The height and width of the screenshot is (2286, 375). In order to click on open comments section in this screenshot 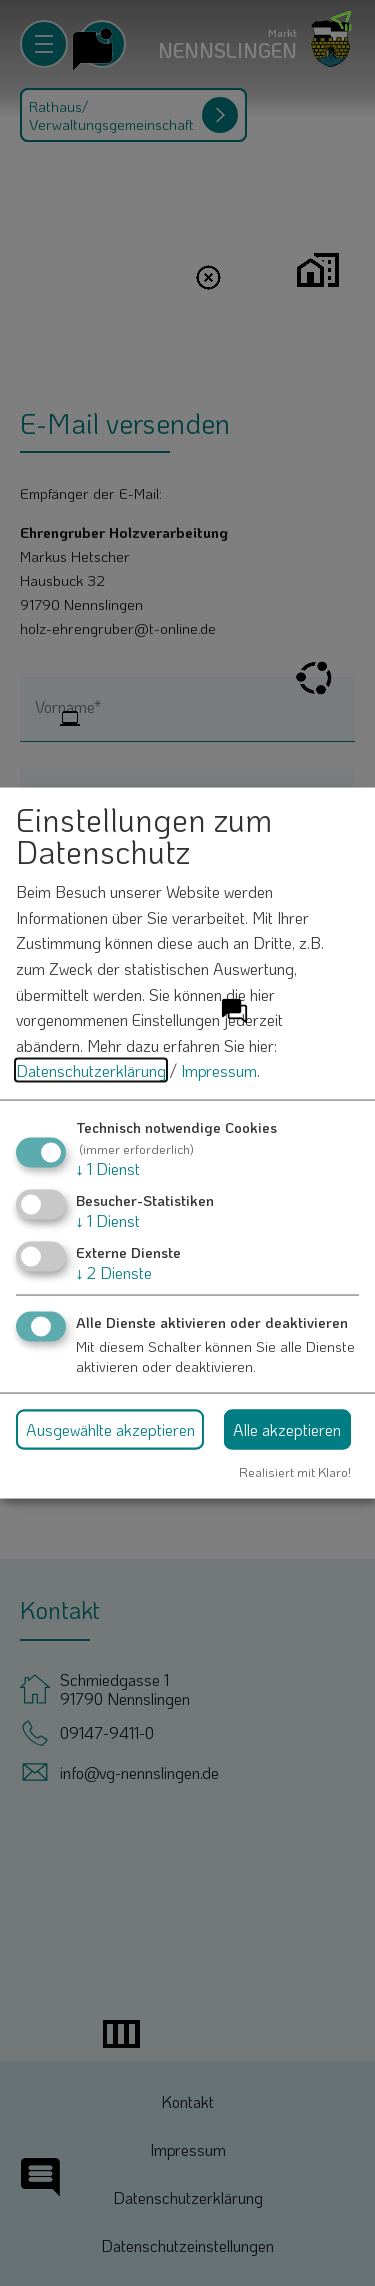, I will do `click(40, 2177)`.